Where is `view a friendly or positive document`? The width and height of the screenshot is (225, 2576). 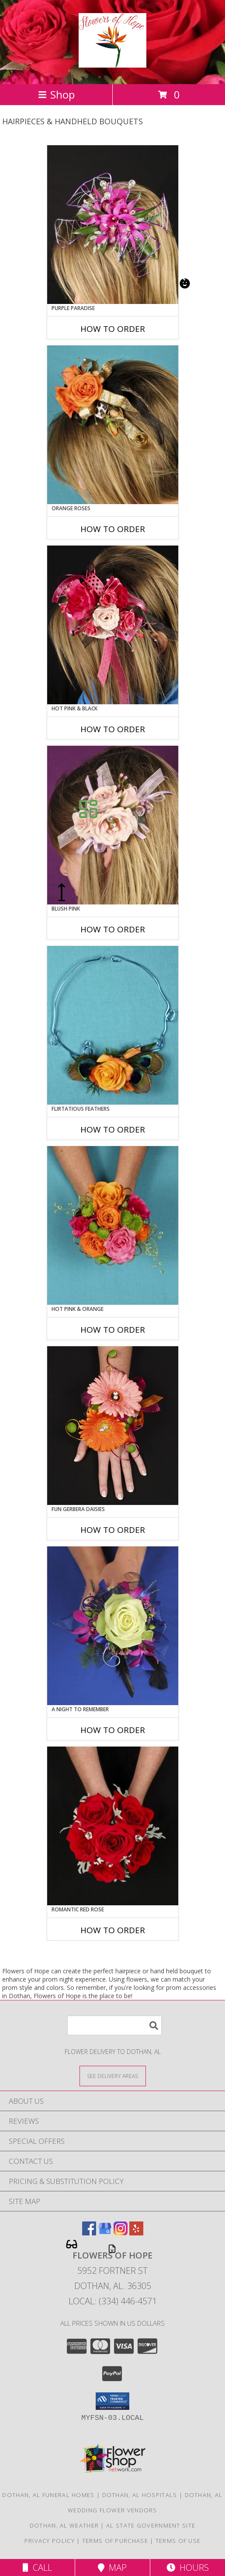
view a friendly or positive document is located at coordinates (112, 2248).